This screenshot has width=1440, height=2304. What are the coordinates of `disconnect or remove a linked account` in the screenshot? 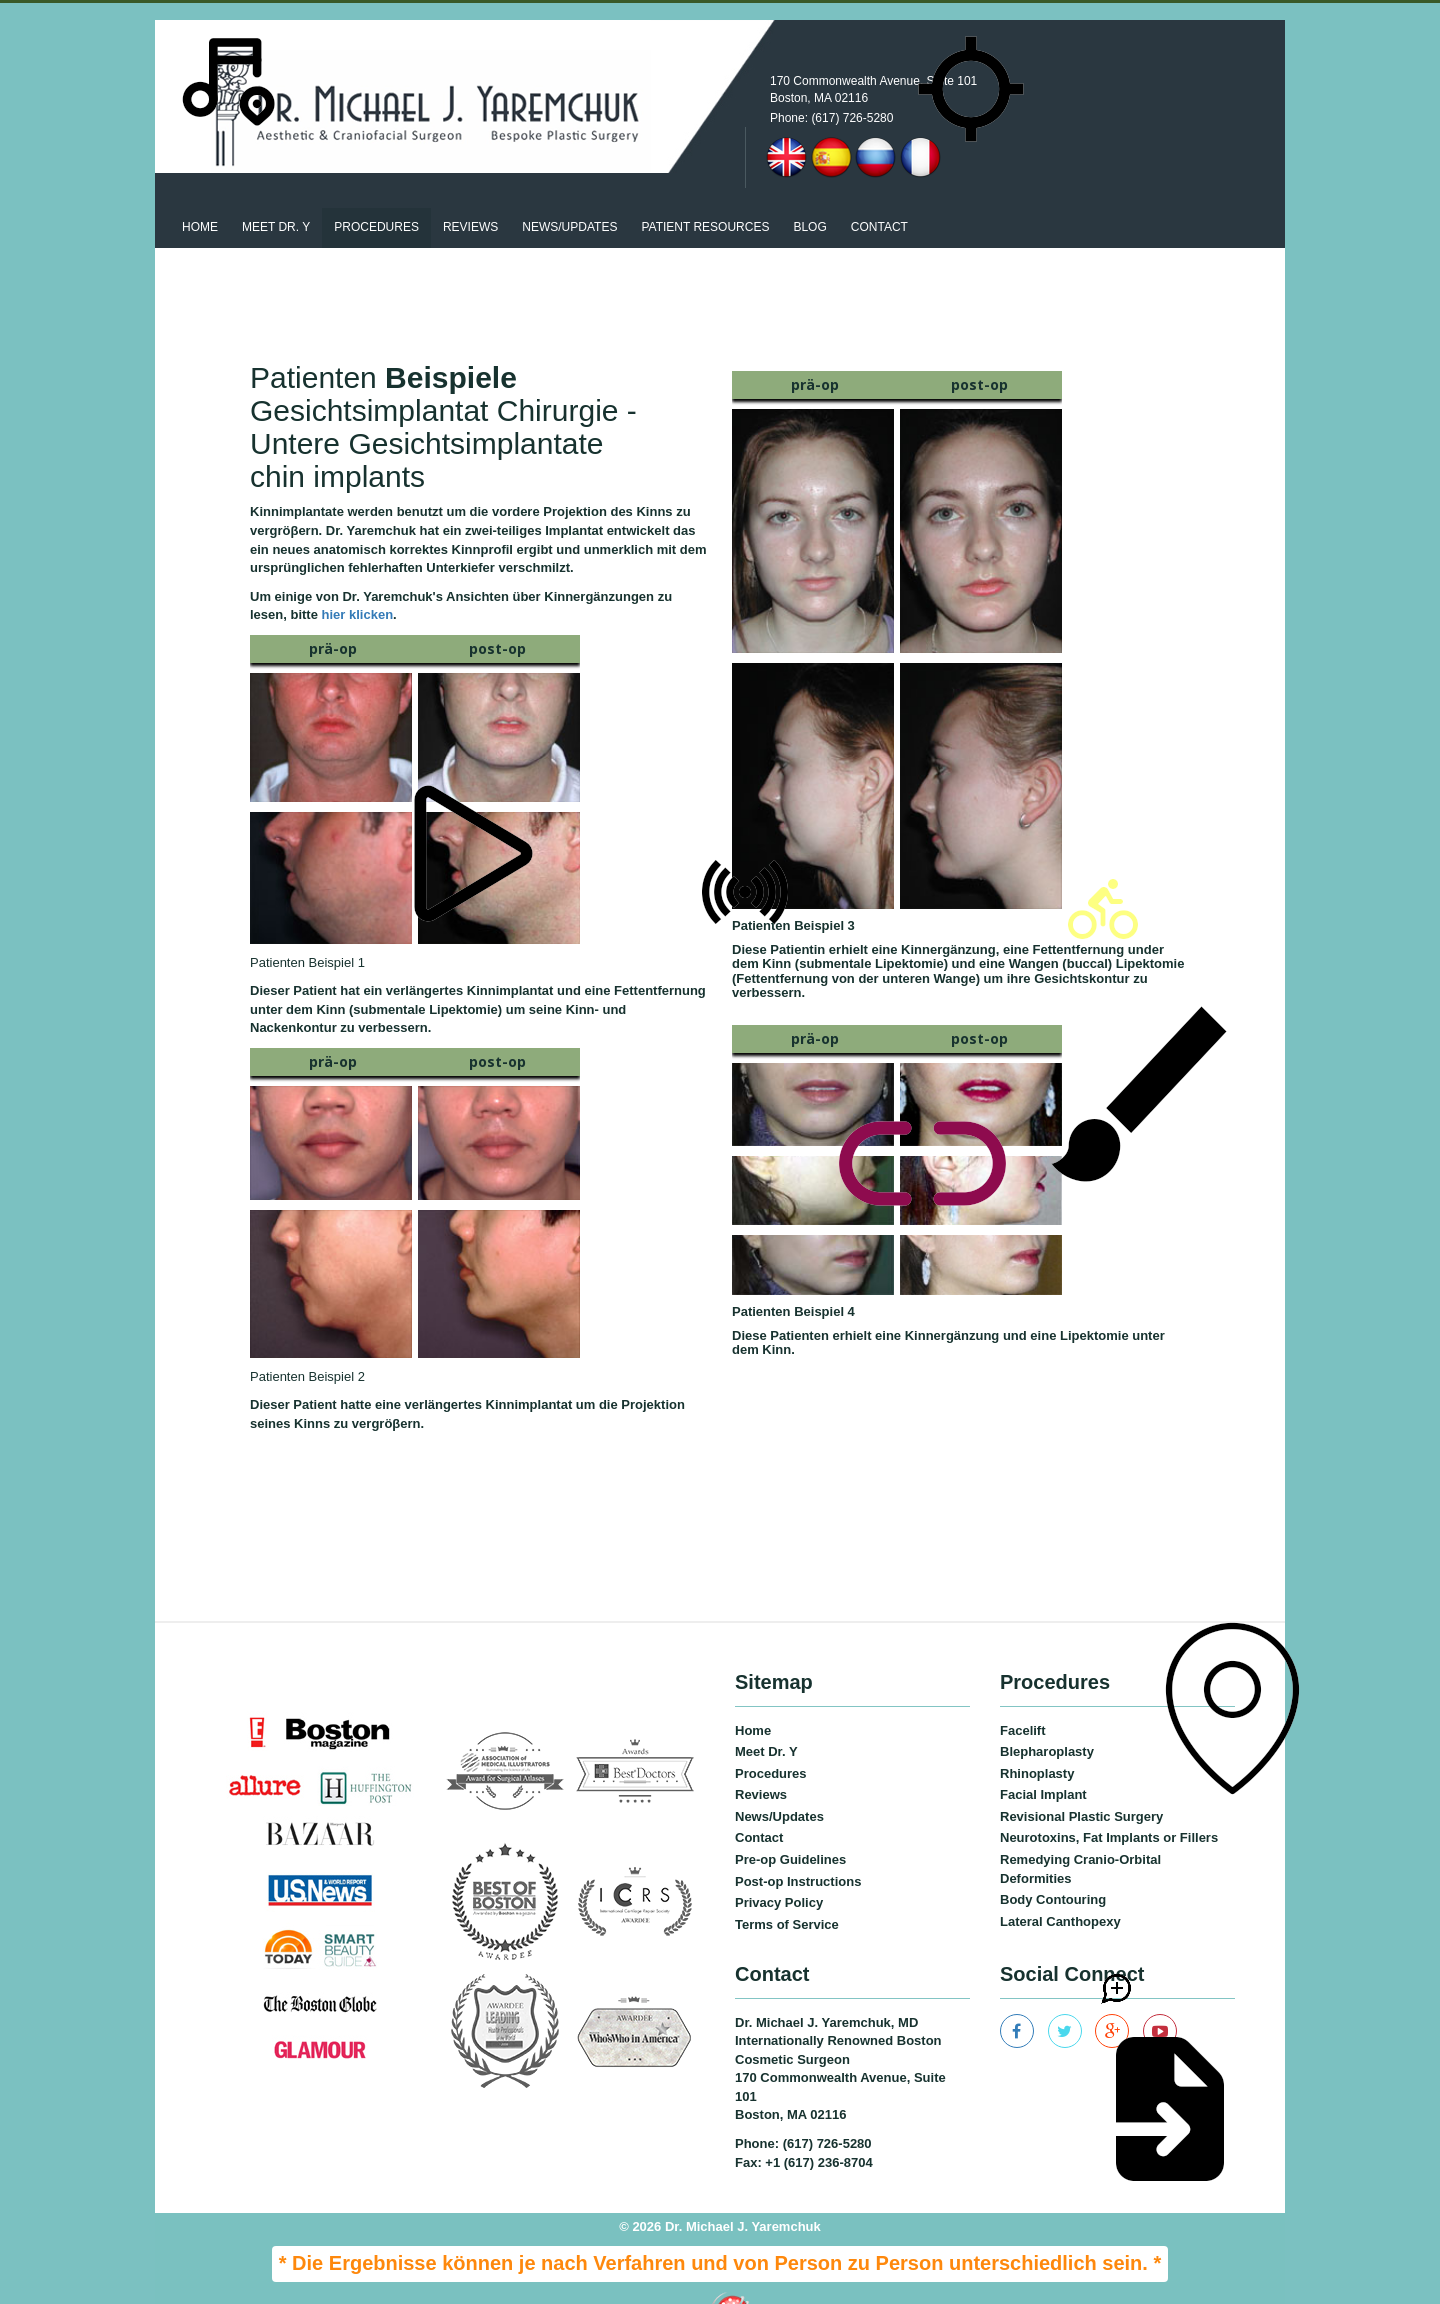 It's located at (922, 1163).